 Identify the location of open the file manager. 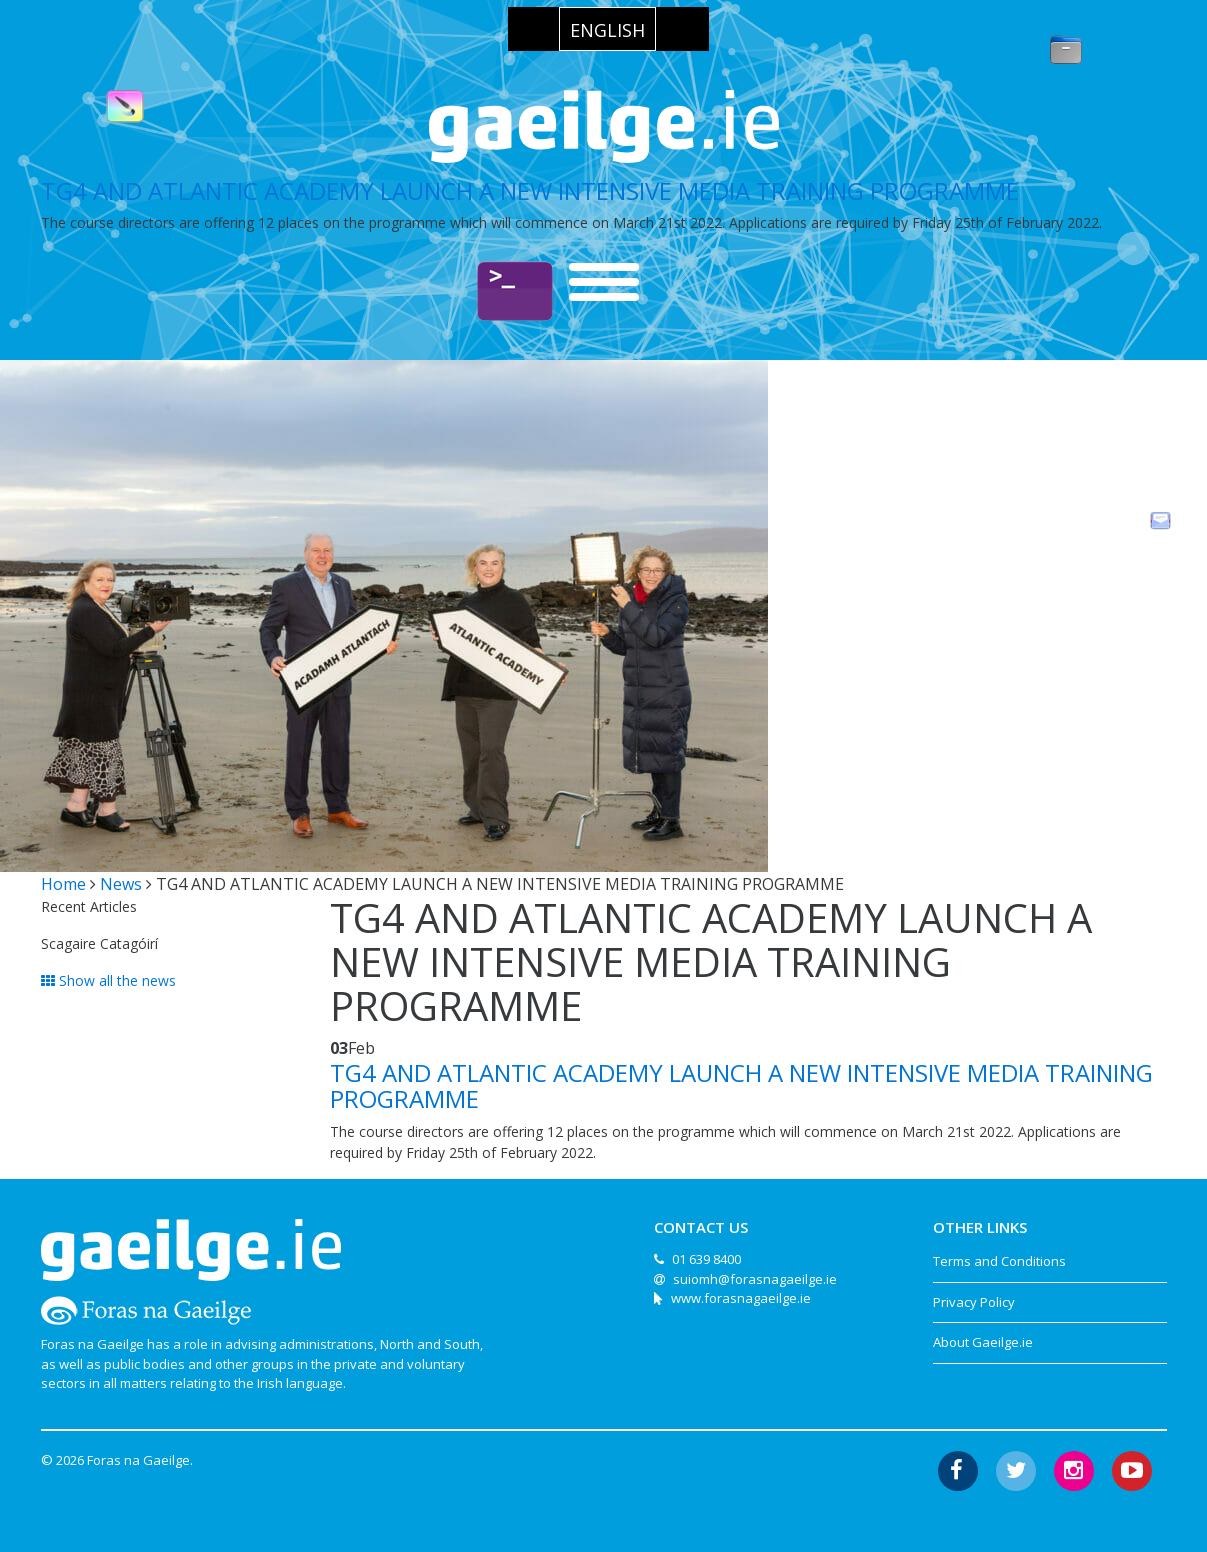
(1066, 49).